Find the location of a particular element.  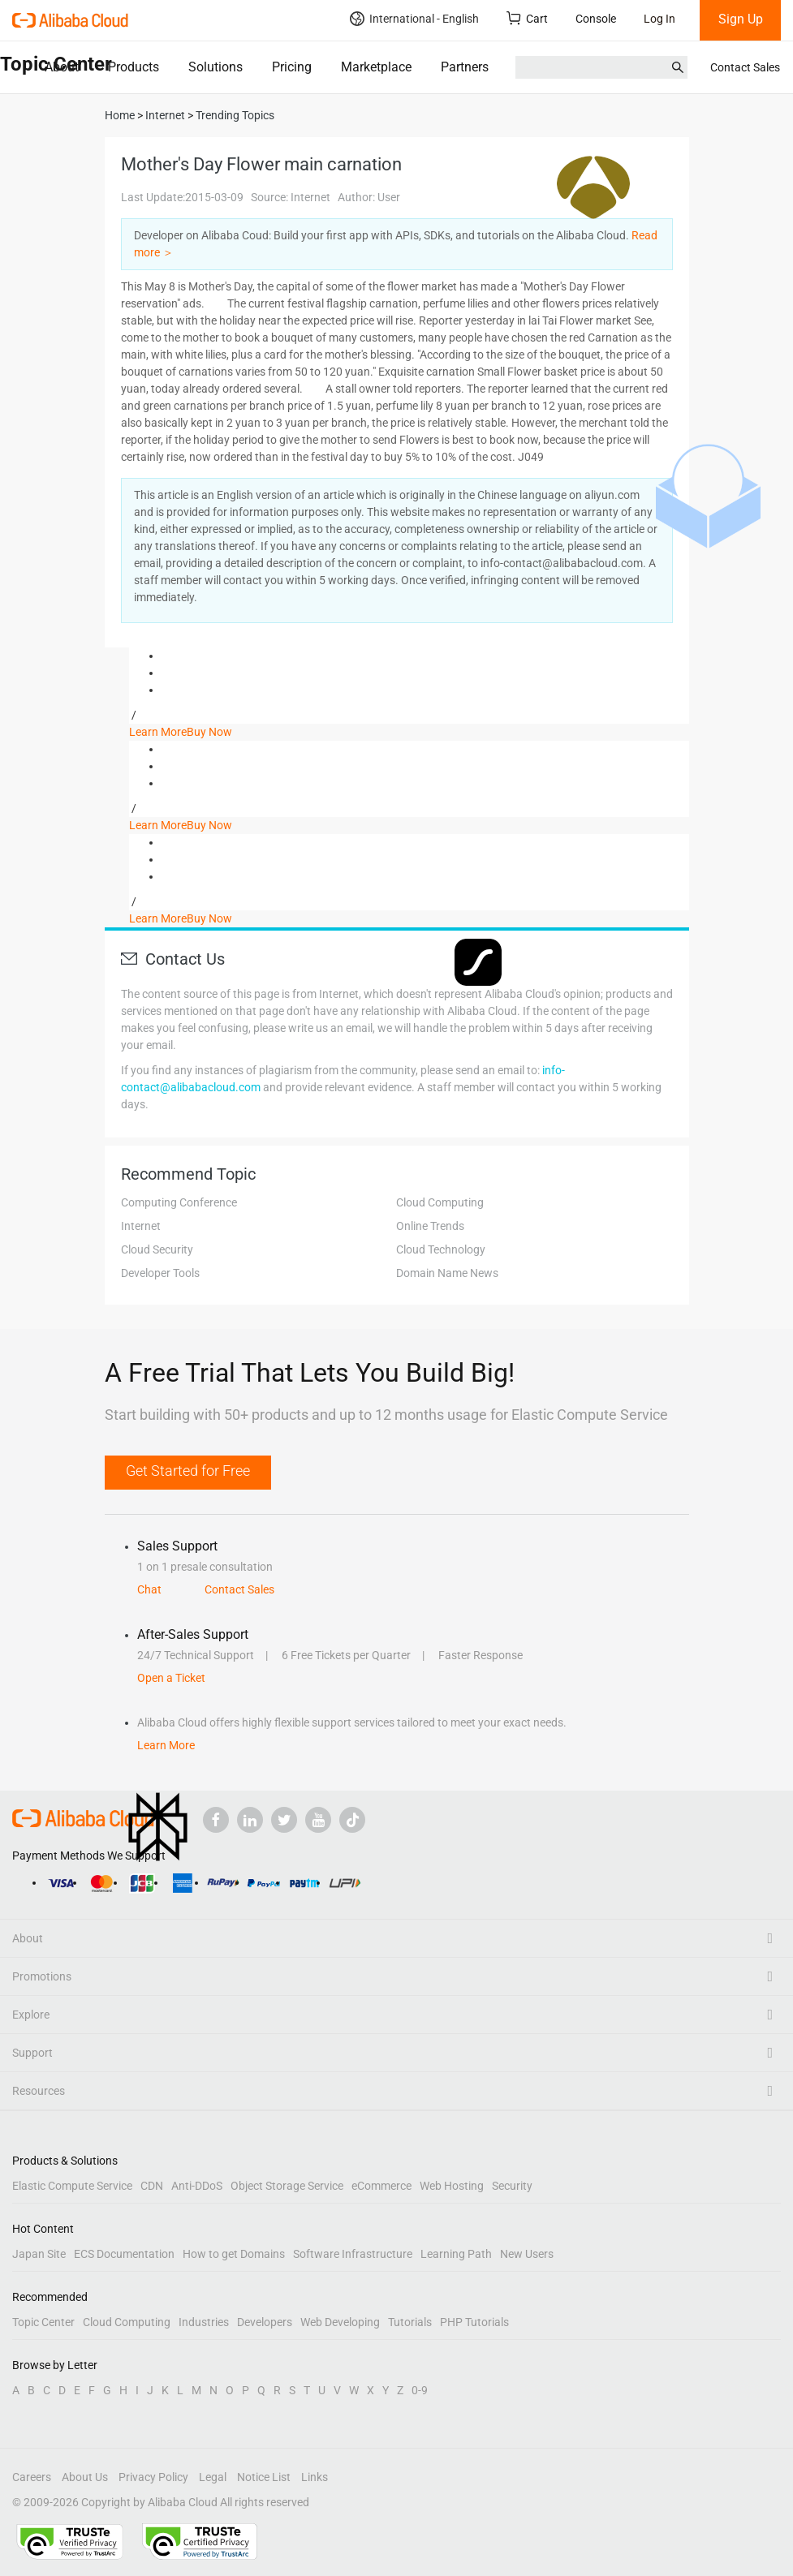

open the perplexity AI app is located at coordinates (157, 1826).